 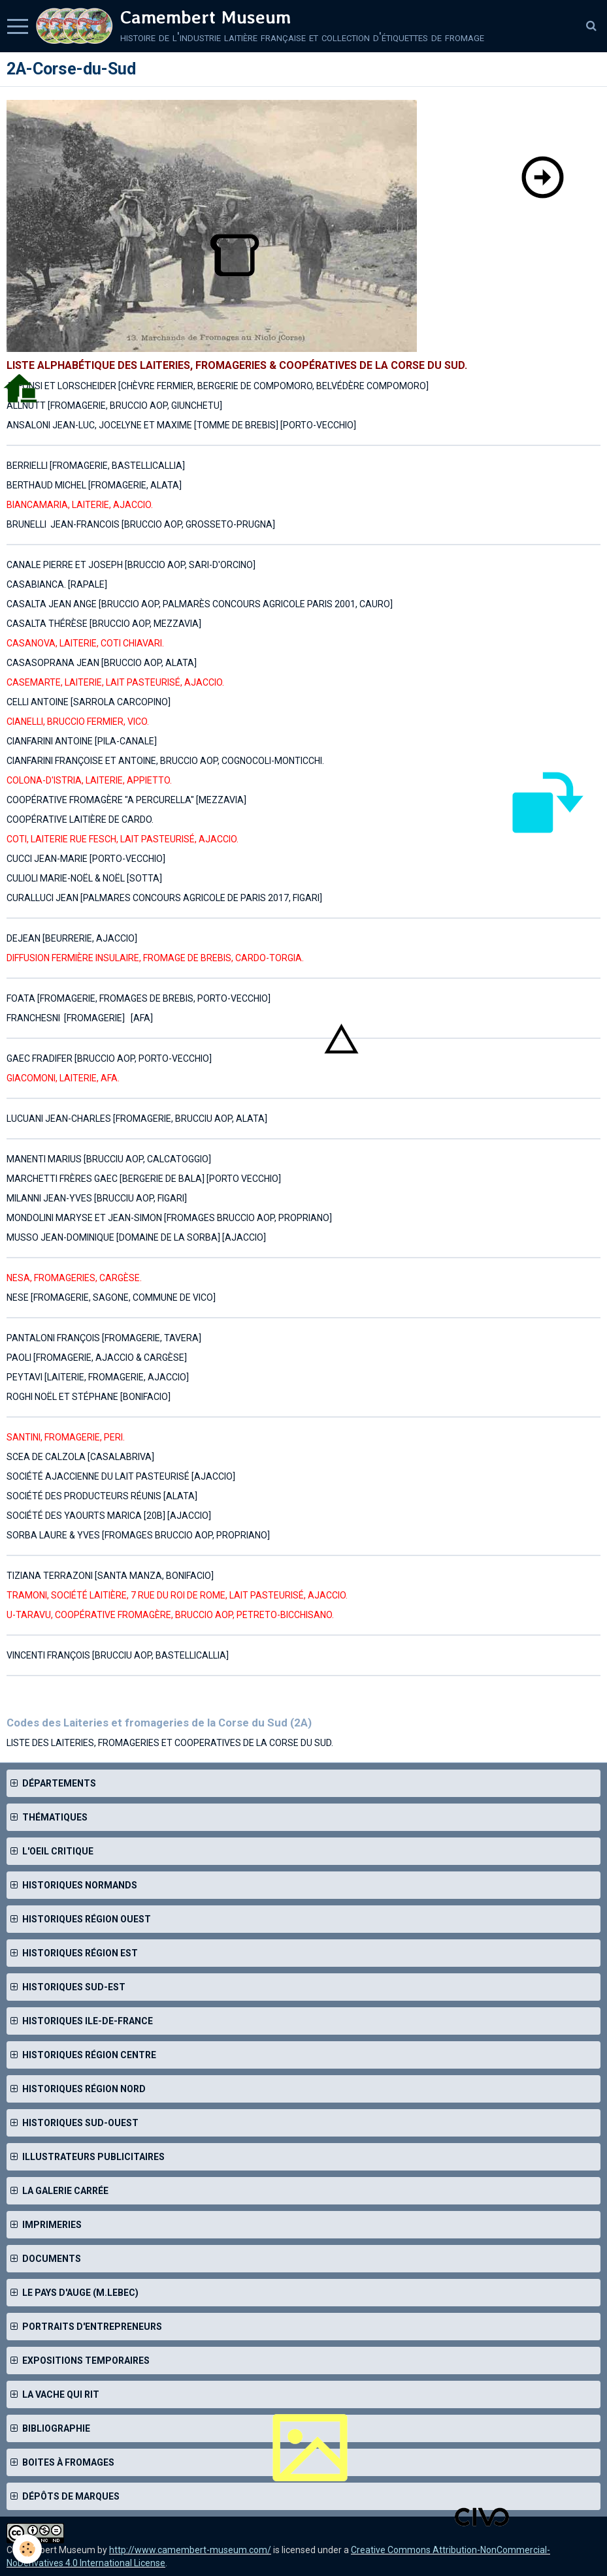 What do you see at coordinates (341, 1038) in the screenshot?
I see `vercel logo` at bounding box center [341, 1038].